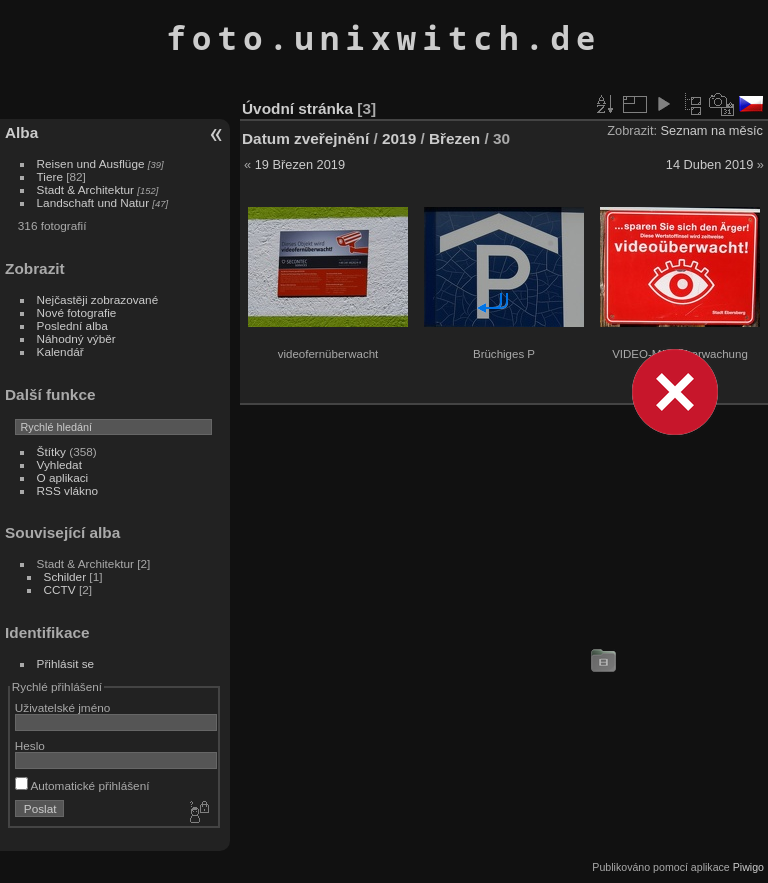 This screenshot has width=768, height=883. What do you see at coordinates (492, 301) in the screenshot?
I see `reply to all recipients of an email` at bounding box center [492, 301].